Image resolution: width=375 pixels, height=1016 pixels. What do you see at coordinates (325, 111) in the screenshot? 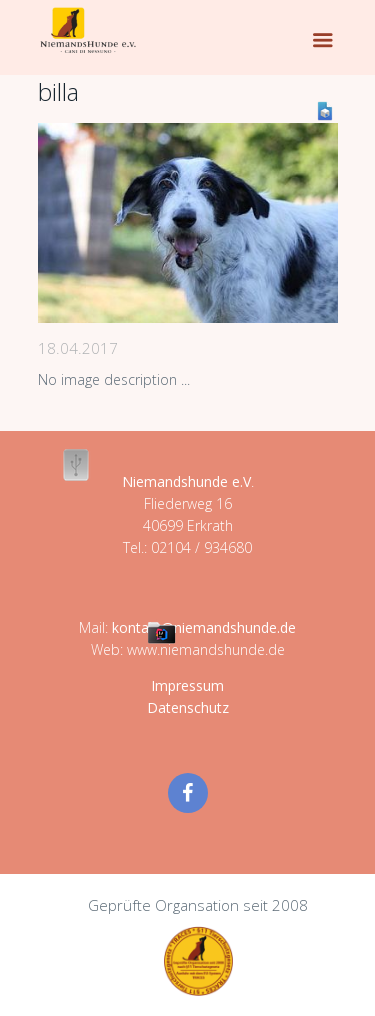
I see `flatpak application reference file` at bounding box center [325, 111].